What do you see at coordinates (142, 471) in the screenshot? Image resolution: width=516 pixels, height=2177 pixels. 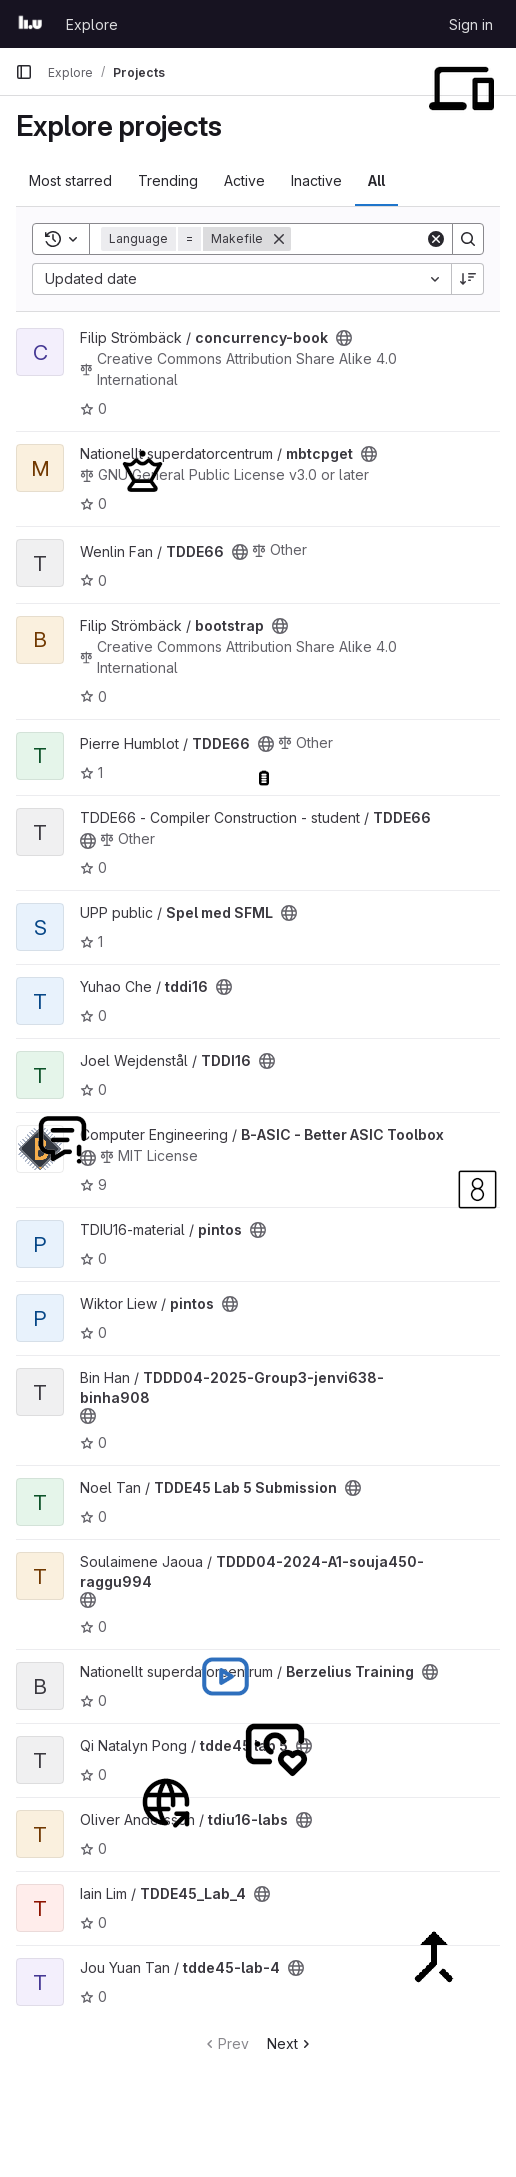 I see `select queen piece in chess game` at bounding box center [142, 471].